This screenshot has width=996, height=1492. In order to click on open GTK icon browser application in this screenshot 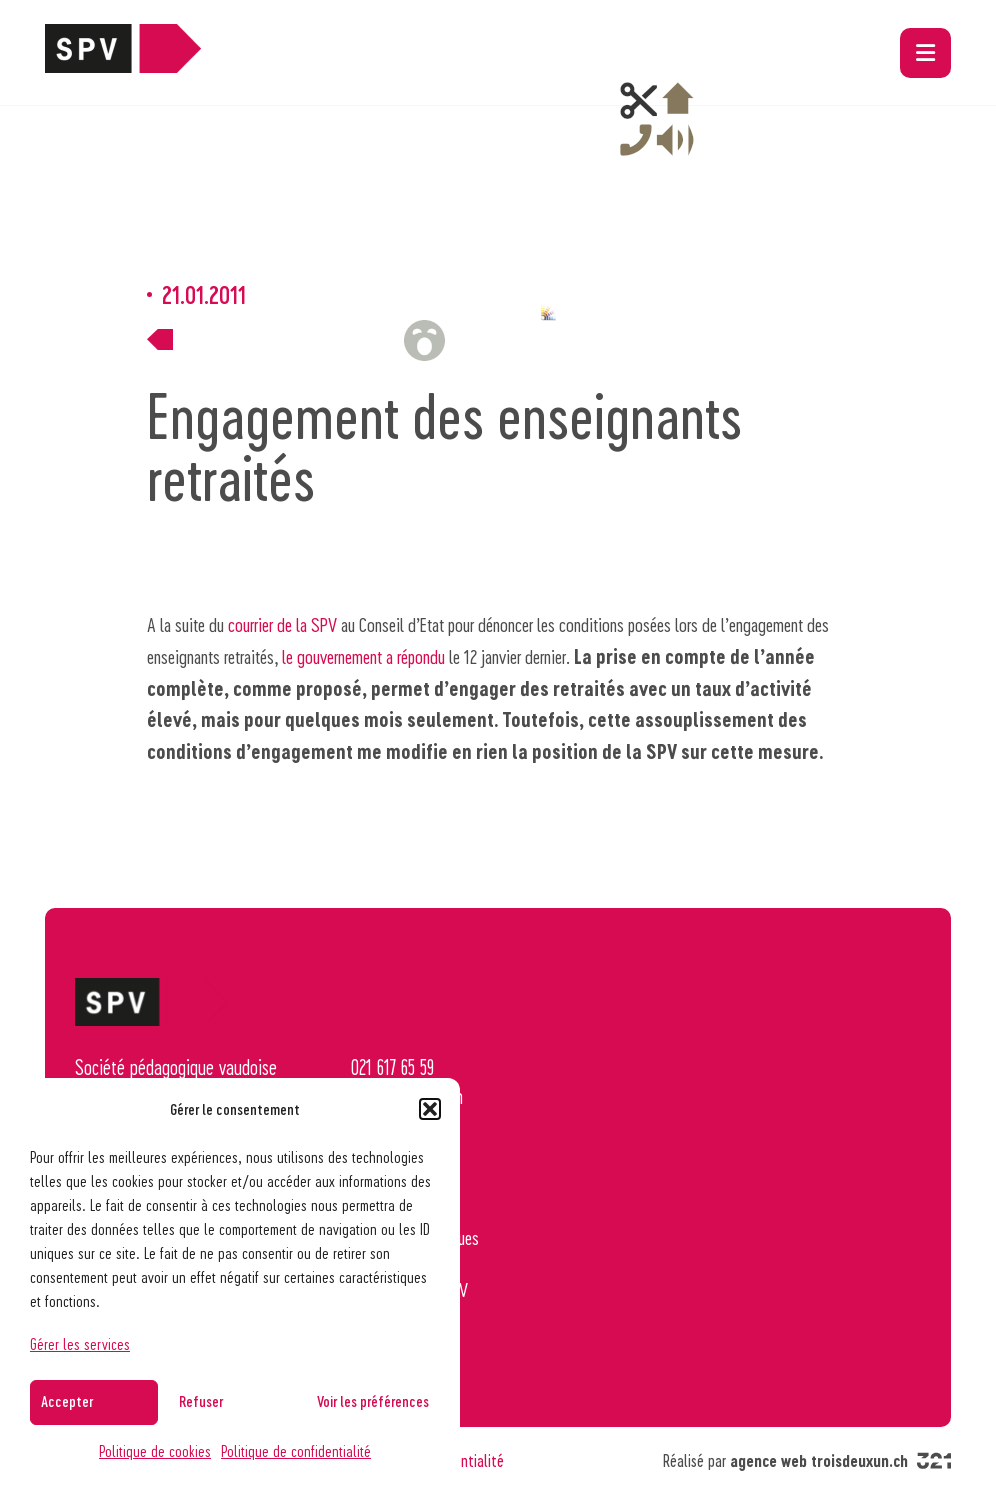, I will do `click(657, 119)`.